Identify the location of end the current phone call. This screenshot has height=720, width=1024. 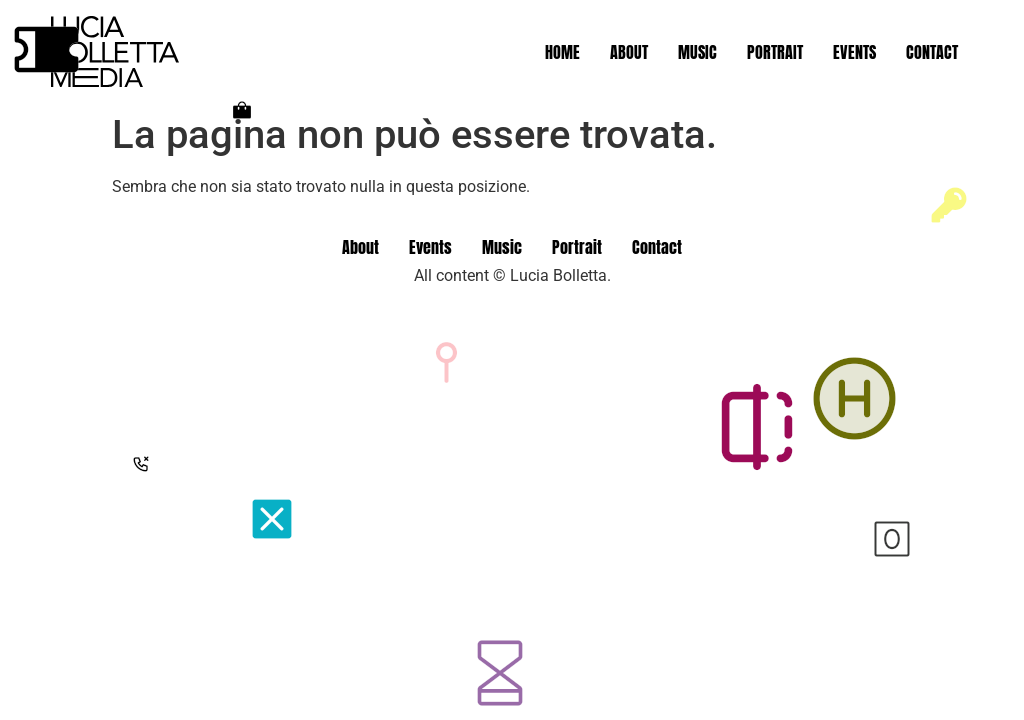
(141, 464).